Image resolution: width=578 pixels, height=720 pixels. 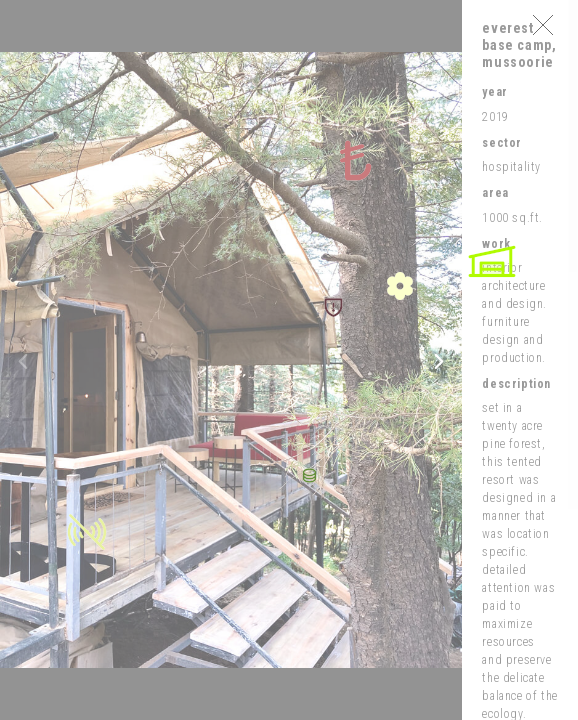 I want to click on access warehouse or storage inventory, so click(x=492, y=263).